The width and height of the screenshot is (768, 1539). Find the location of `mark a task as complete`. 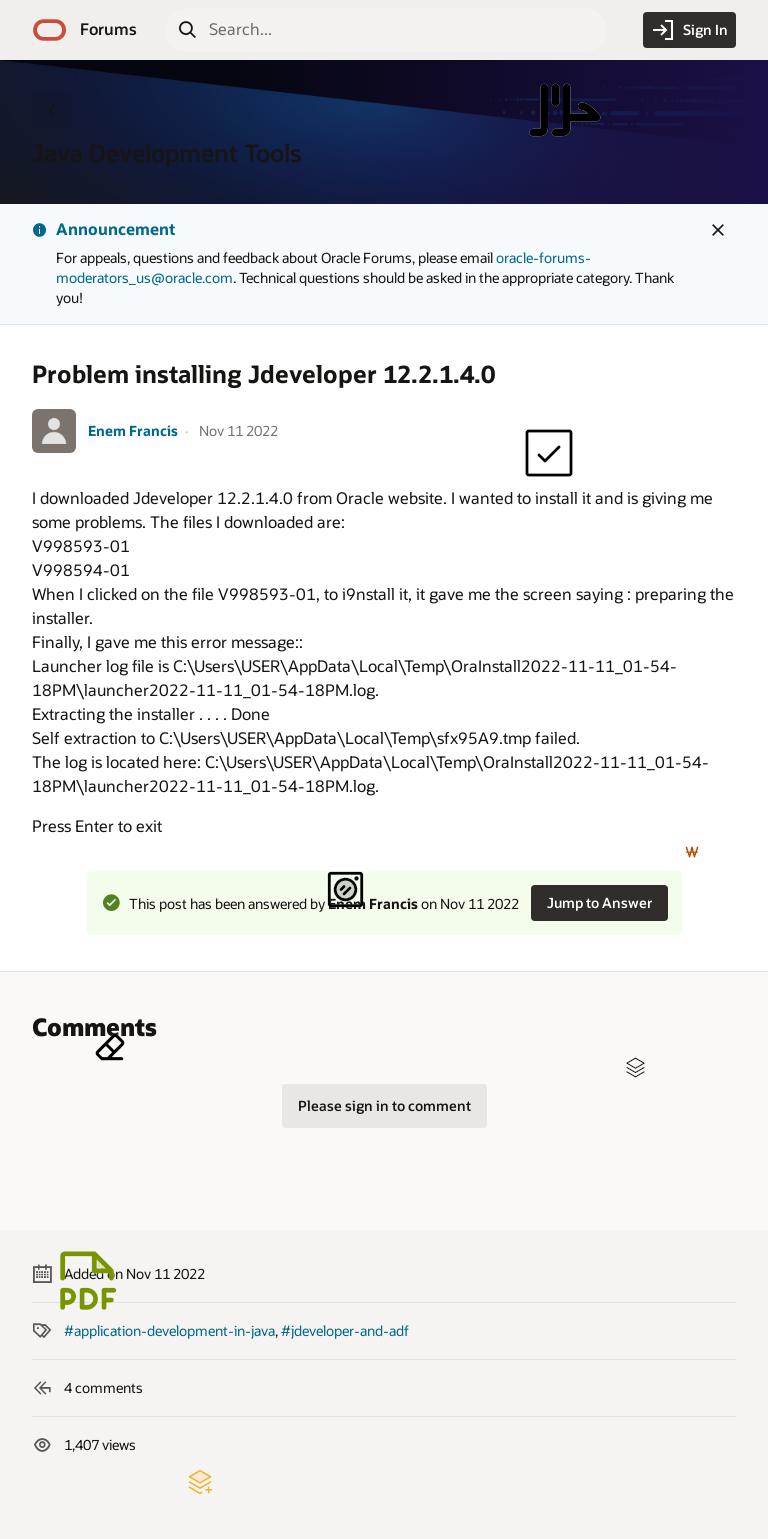

mark a task as complete is located at coordinates (549, 453).